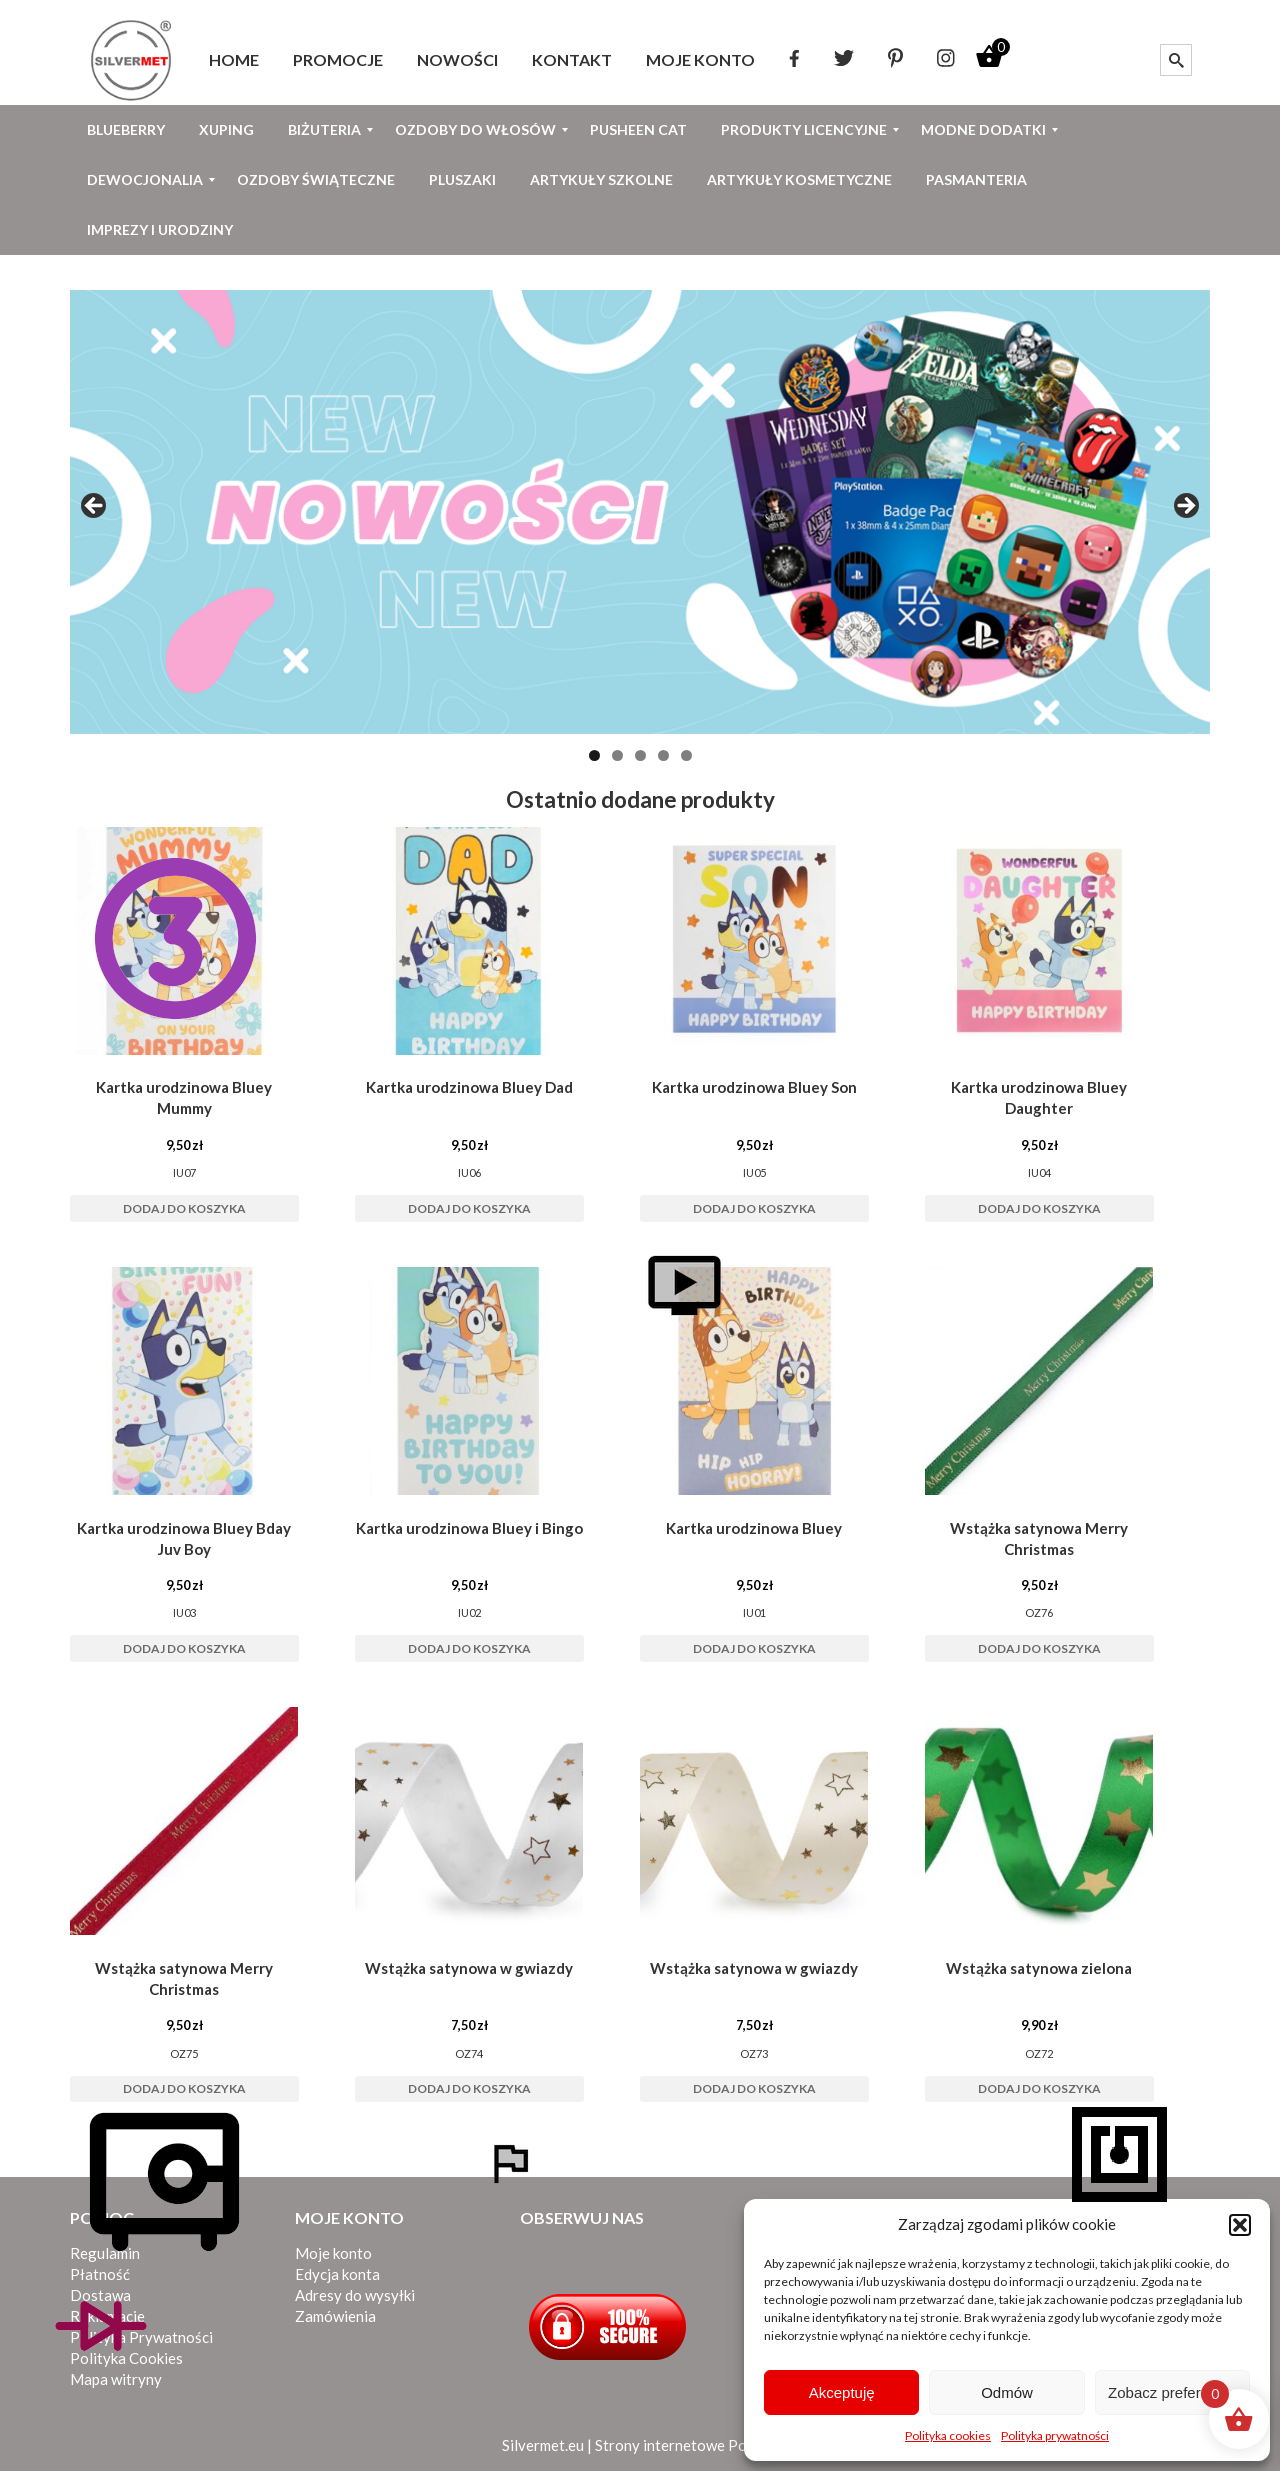 Image resolution: width=1280 pixels, height=2471 pixels. I want to click on access secure storage or vault, so click(164, 2176).